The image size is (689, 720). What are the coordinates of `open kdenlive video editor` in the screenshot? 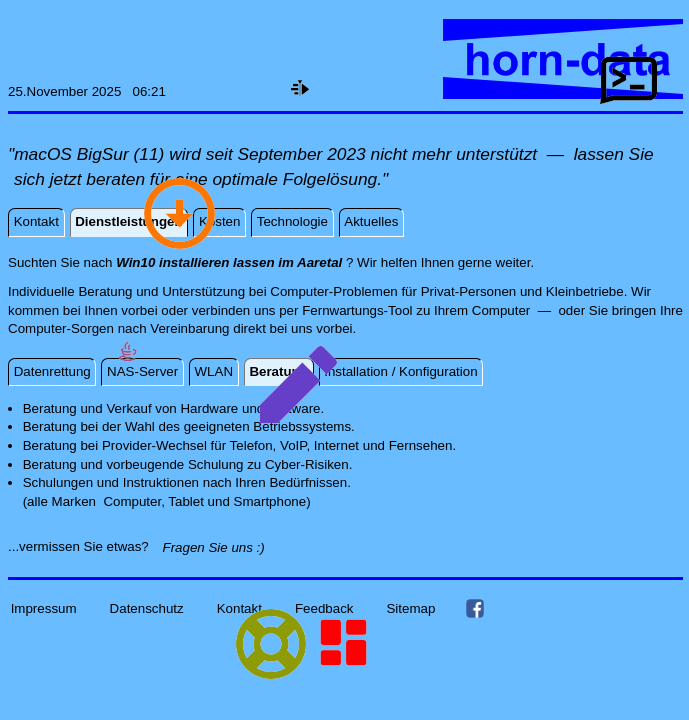 It's located at (300, 88).